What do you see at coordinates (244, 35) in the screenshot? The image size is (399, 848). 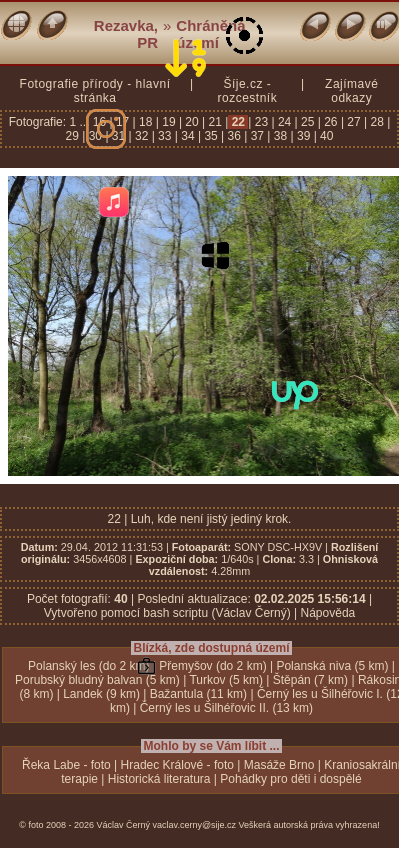 I see `apply tilt-shift blur effect to photo` at bounding box center [244, 35].